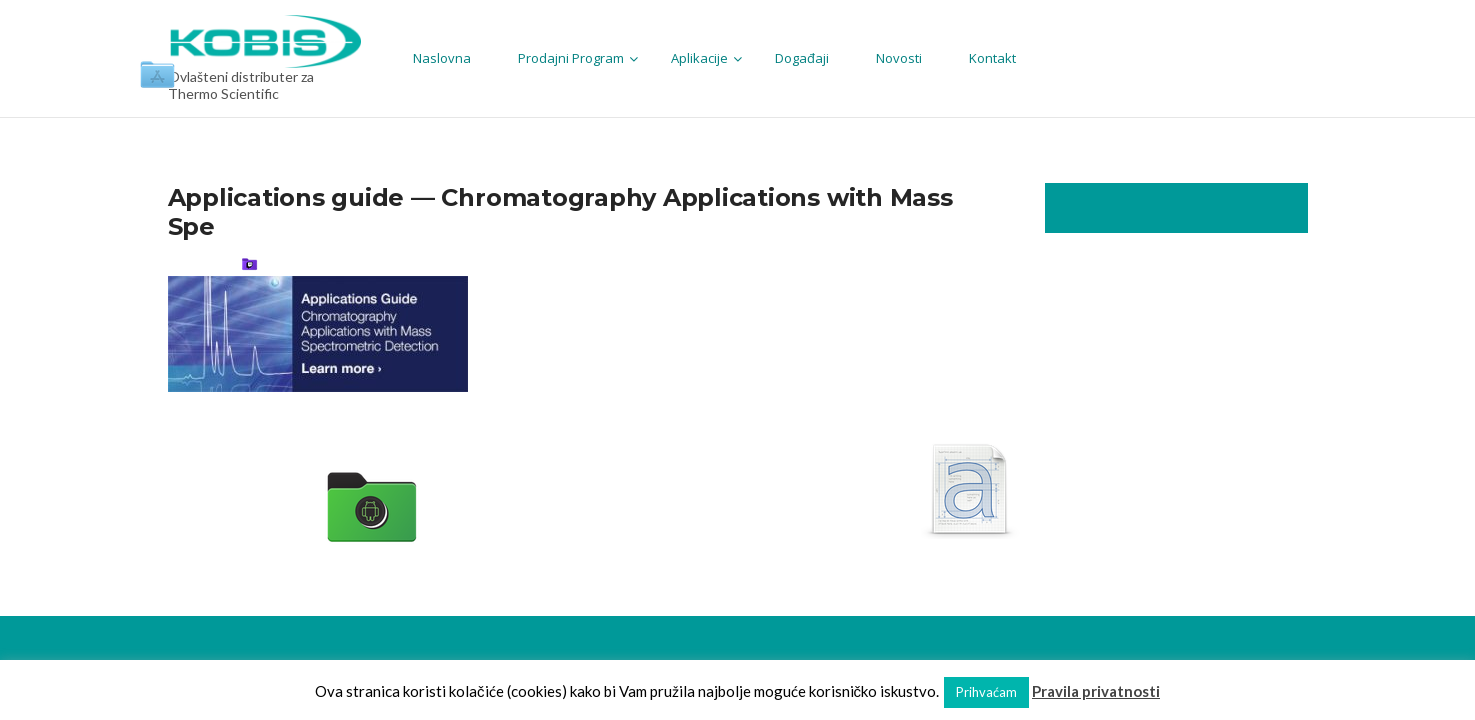  I want to click on open android oreo system files folder, so click(371, 509).